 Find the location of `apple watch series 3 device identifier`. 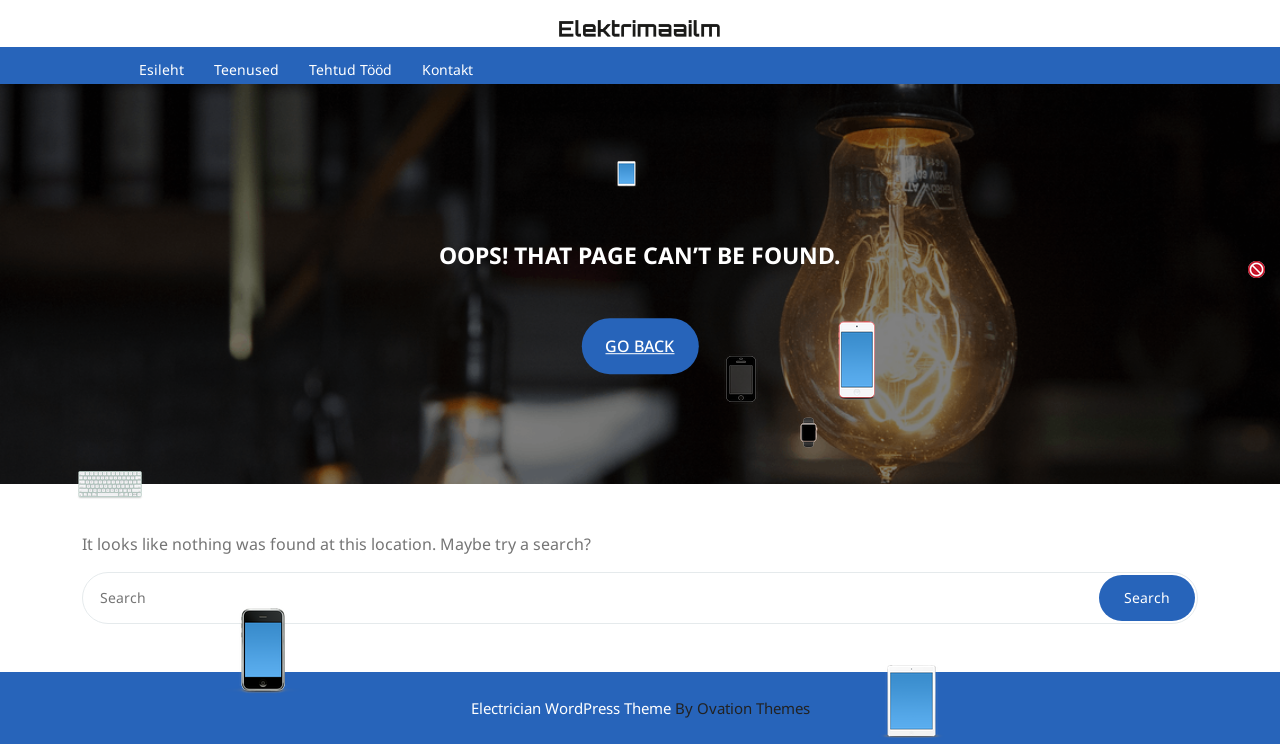

apple watch series 3 device identifier is located at coordinates (808, 432).